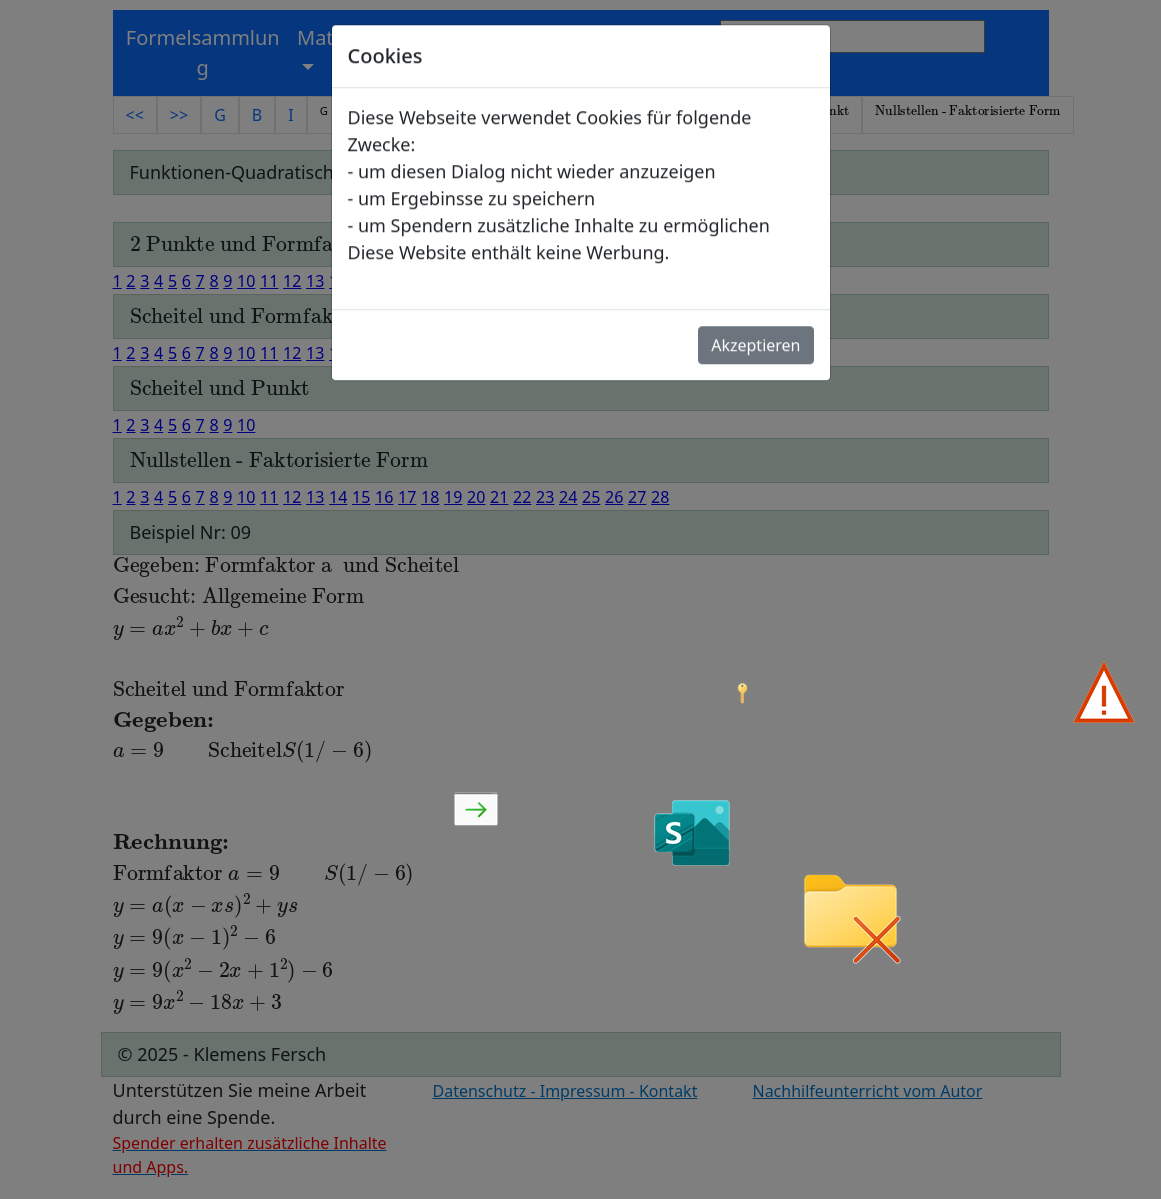 The height and width of the screenshot is (1199, 1161). What do you see at coordinates (742, 693) in the screenshot?
I see `access security or password settings` at bounding box center [742, 693].